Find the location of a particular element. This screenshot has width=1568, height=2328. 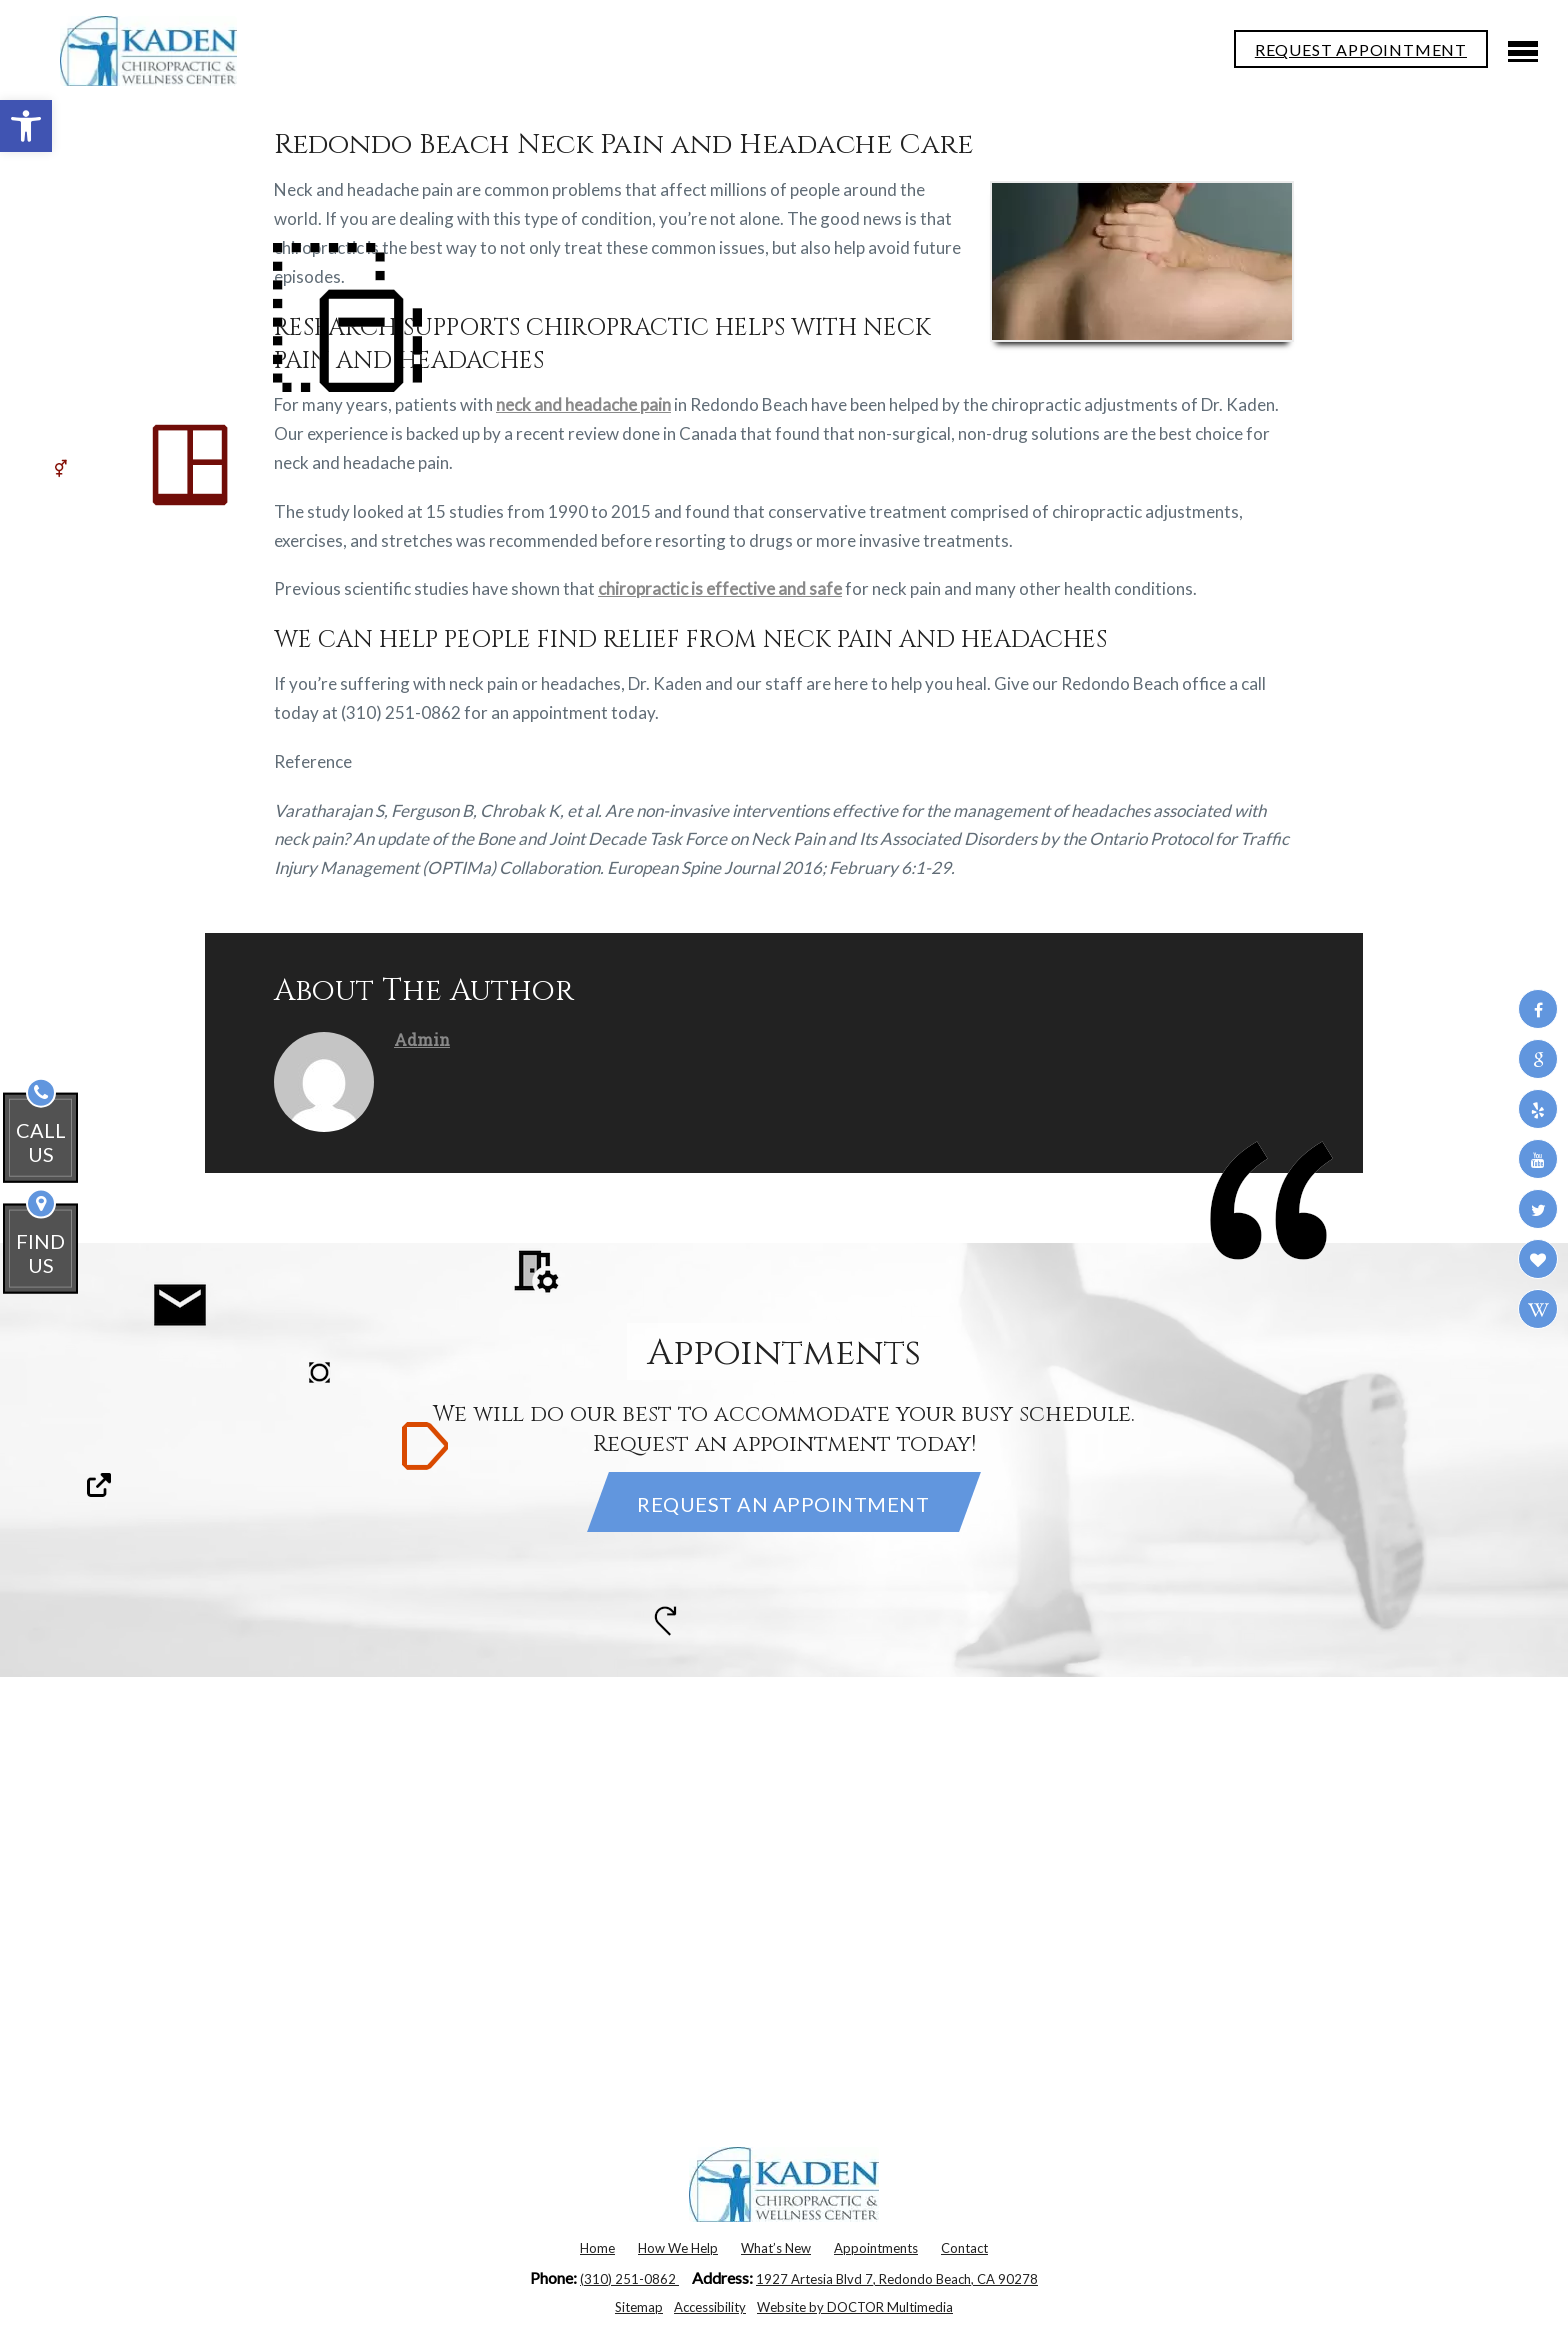

open link in a new tab or window is located at coordinates (99, 1485).